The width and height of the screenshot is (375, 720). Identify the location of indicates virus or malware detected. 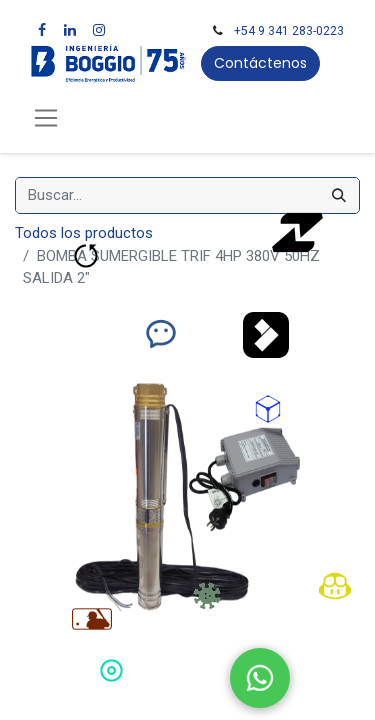
(207, 596).